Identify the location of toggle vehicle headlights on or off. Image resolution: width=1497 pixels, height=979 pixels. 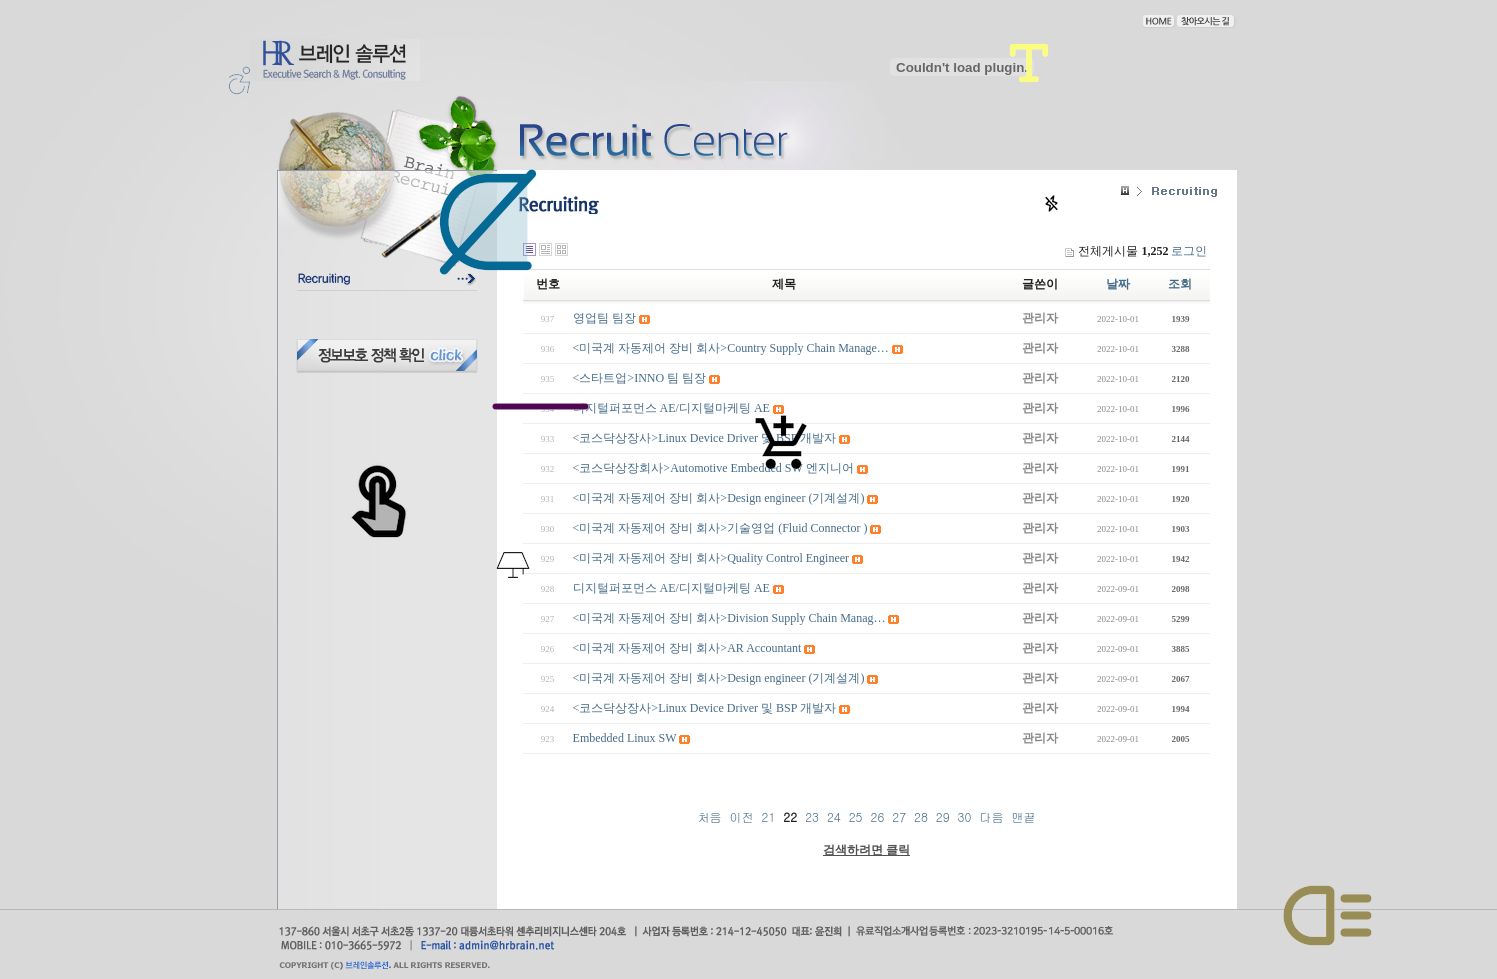
(1327, 915).